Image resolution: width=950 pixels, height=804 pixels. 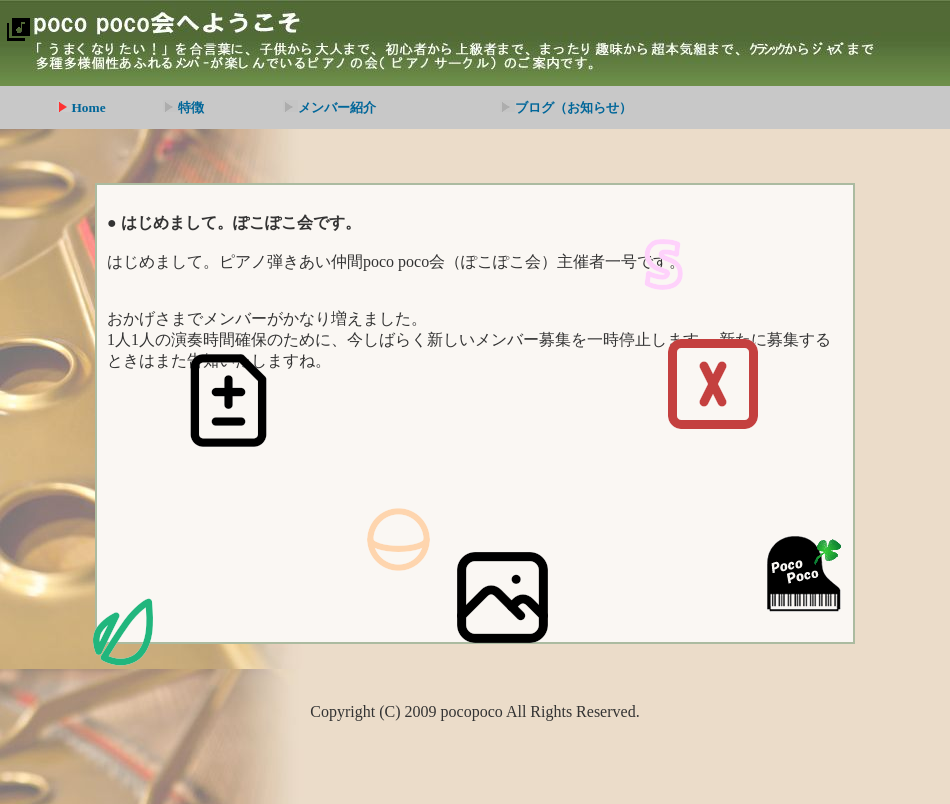 I want to click on view photos or images, so click(x=502, y=597).